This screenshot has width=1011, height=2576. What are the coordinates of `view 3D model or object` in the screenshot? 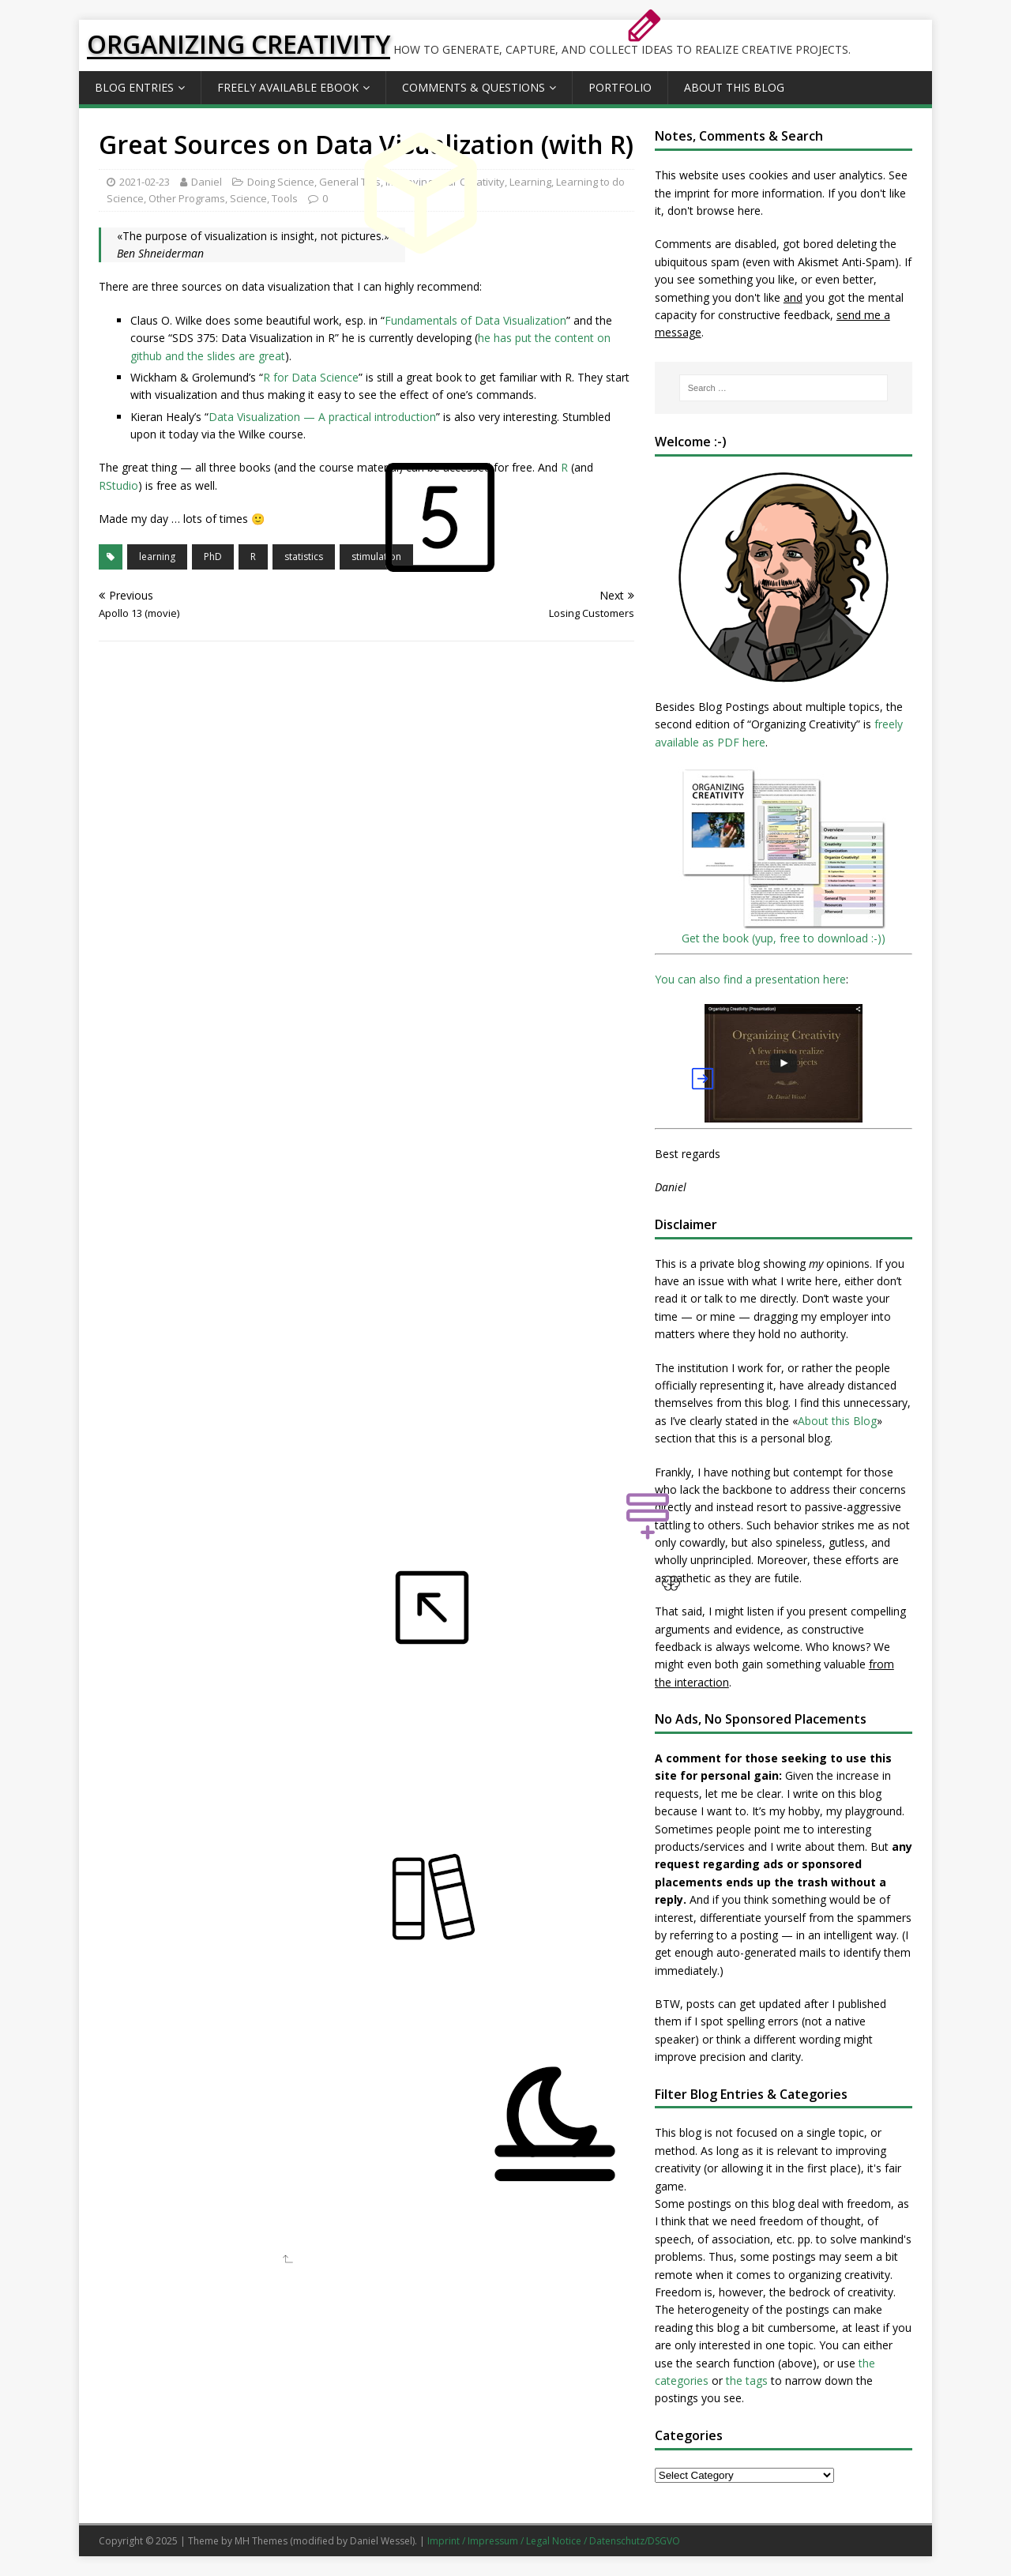 It's located at (420, 193).